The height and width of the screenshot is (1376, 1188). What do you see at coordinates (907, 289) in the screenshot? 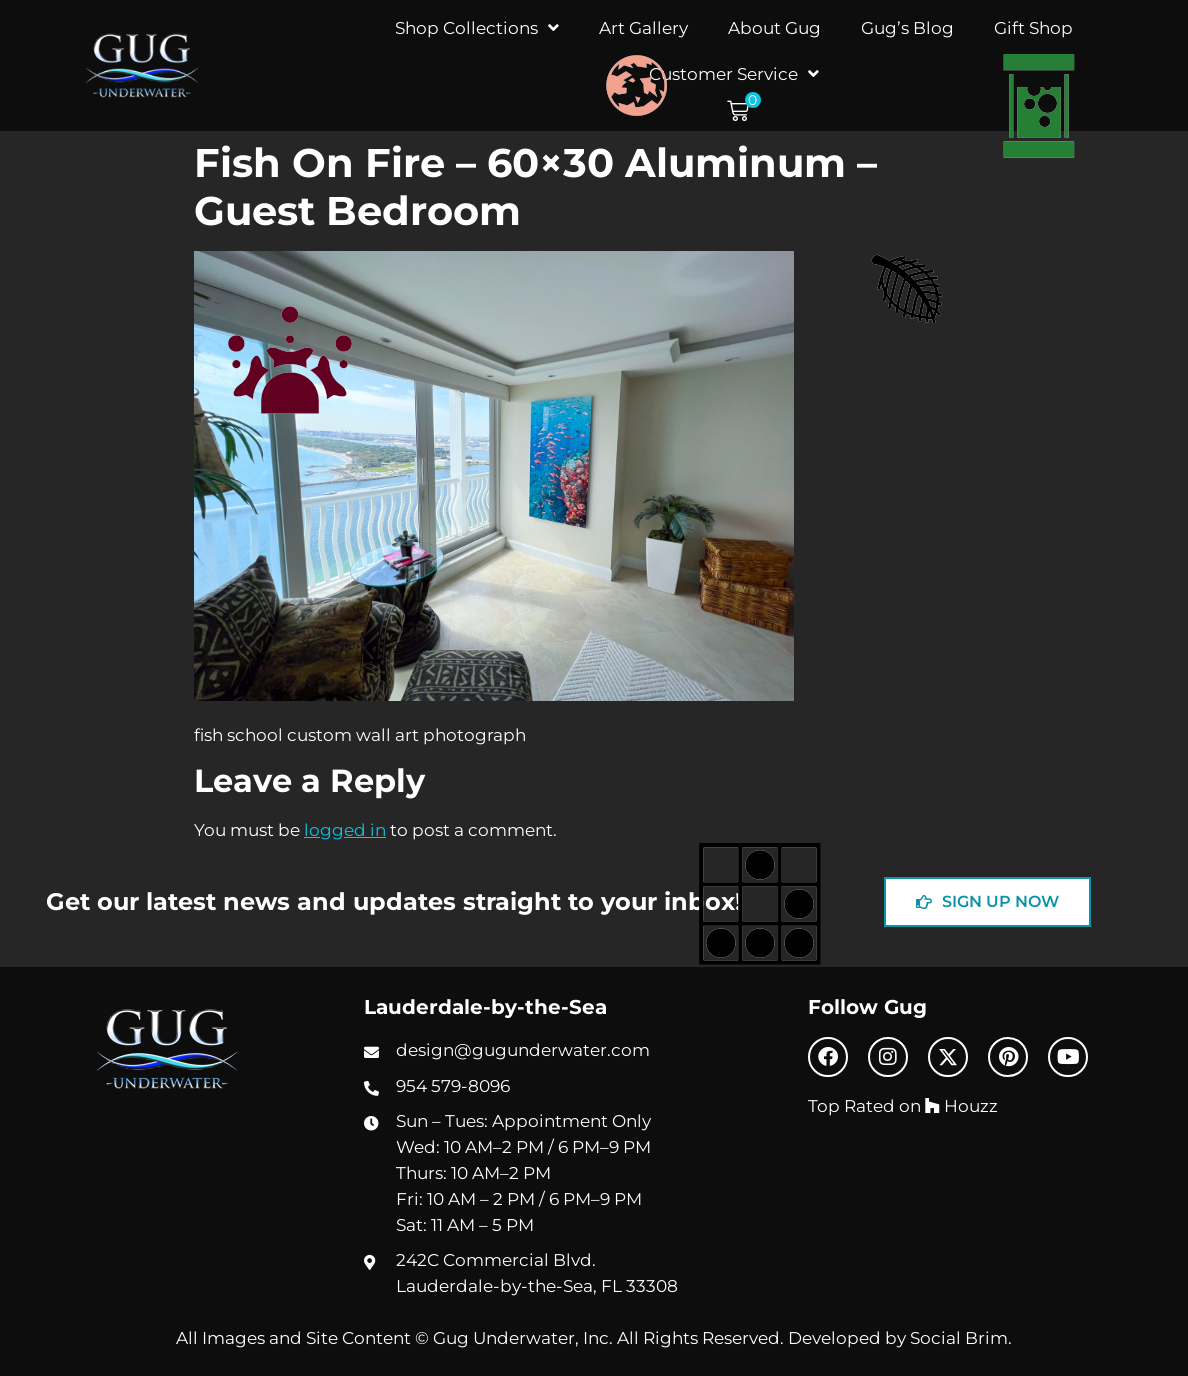
I see `indicates autumn or seasonal theme` at bounding box center [907, 289].